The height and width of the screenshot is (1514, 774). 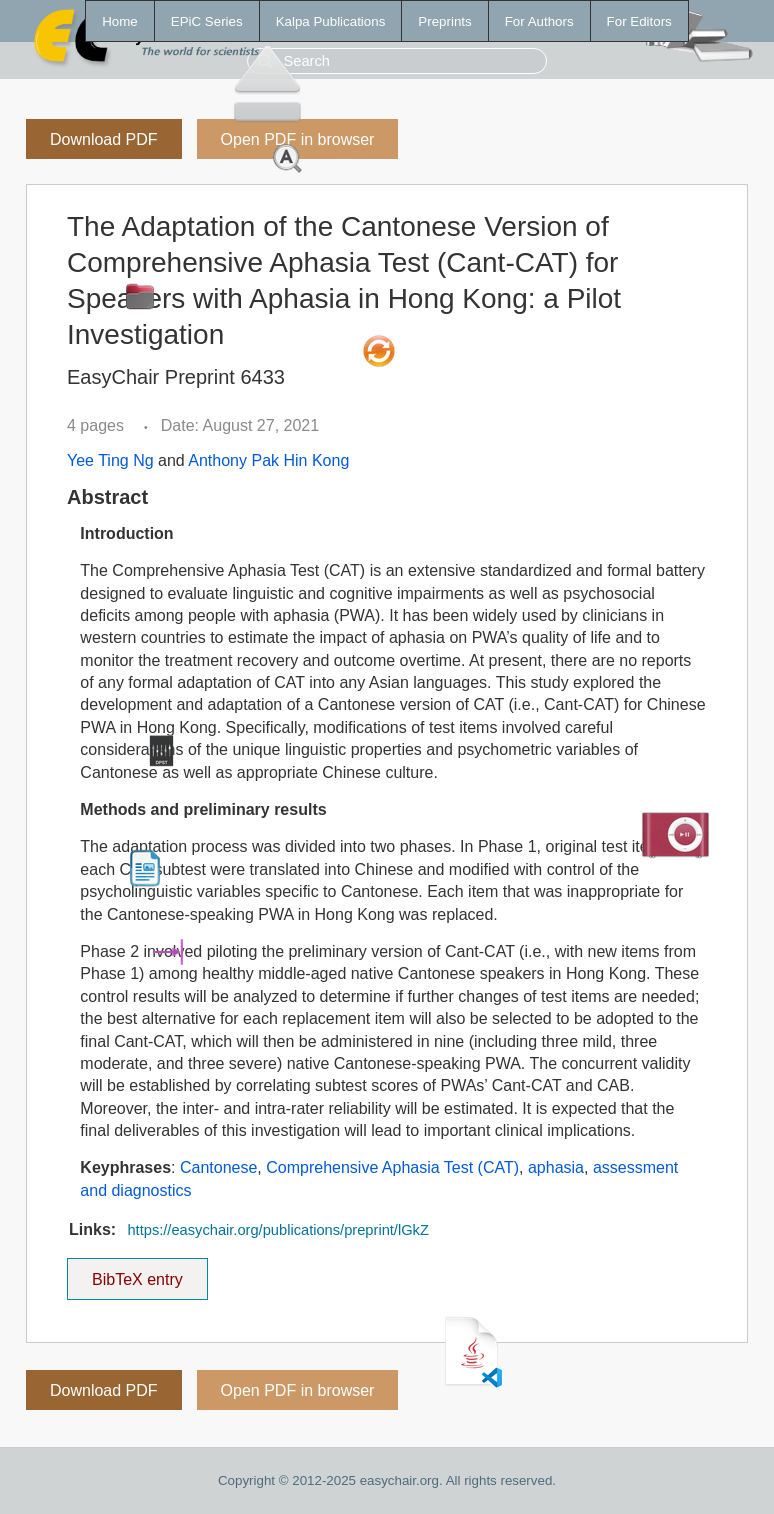 What do you see at coordinates (161, 751) in the screenshot?
I see `open GarageBand audio mixing controls` at bounding box center [161, 751].